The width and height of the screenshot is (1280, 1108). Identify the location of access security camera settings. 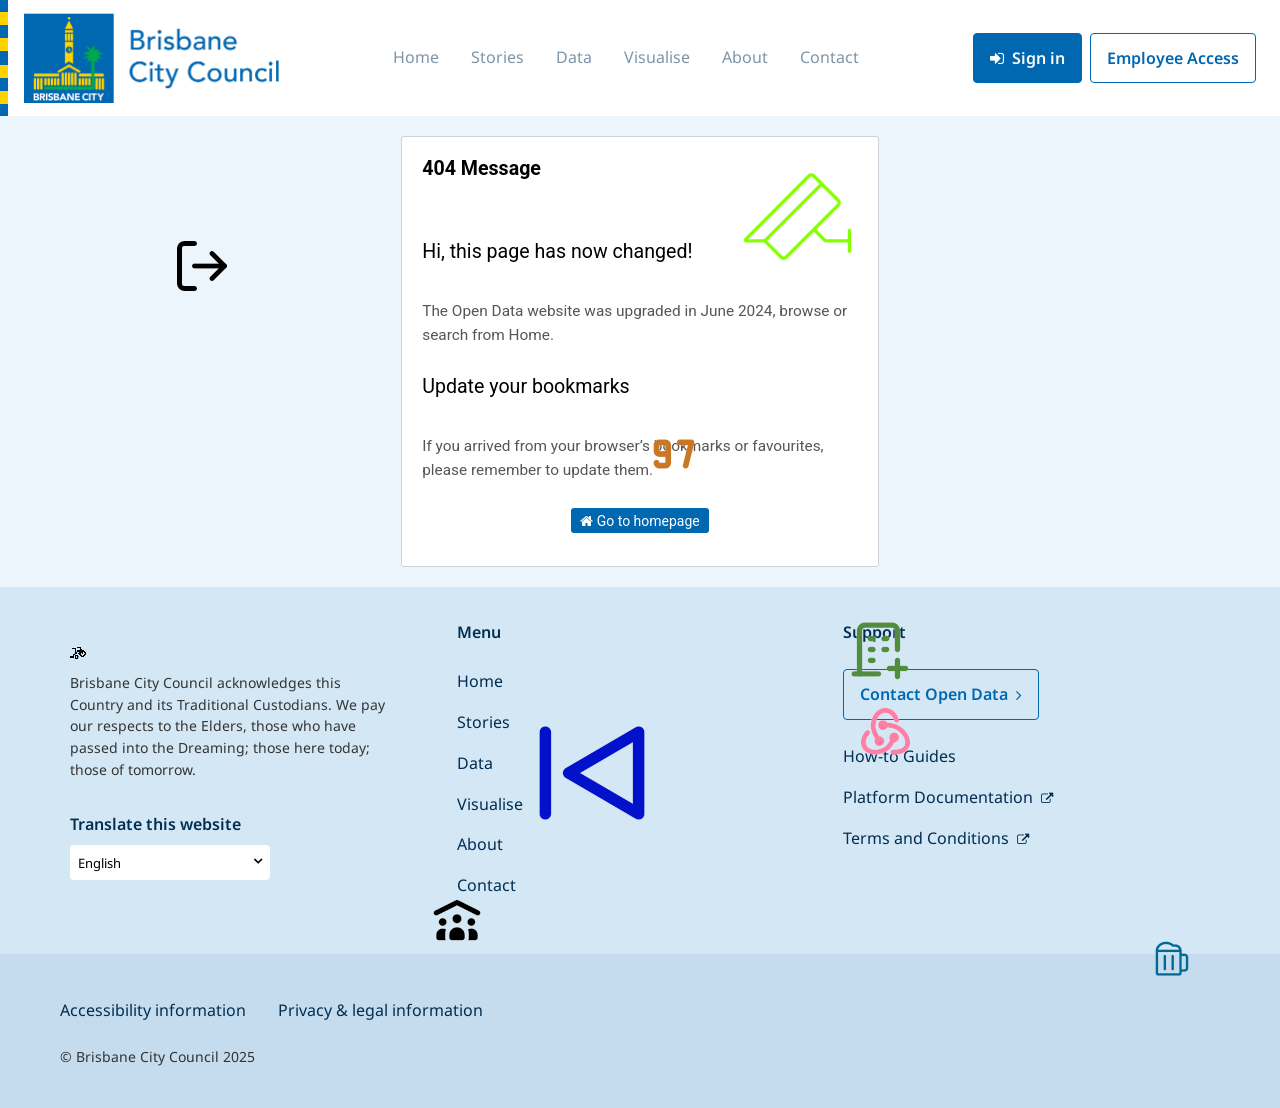
(797, 223).